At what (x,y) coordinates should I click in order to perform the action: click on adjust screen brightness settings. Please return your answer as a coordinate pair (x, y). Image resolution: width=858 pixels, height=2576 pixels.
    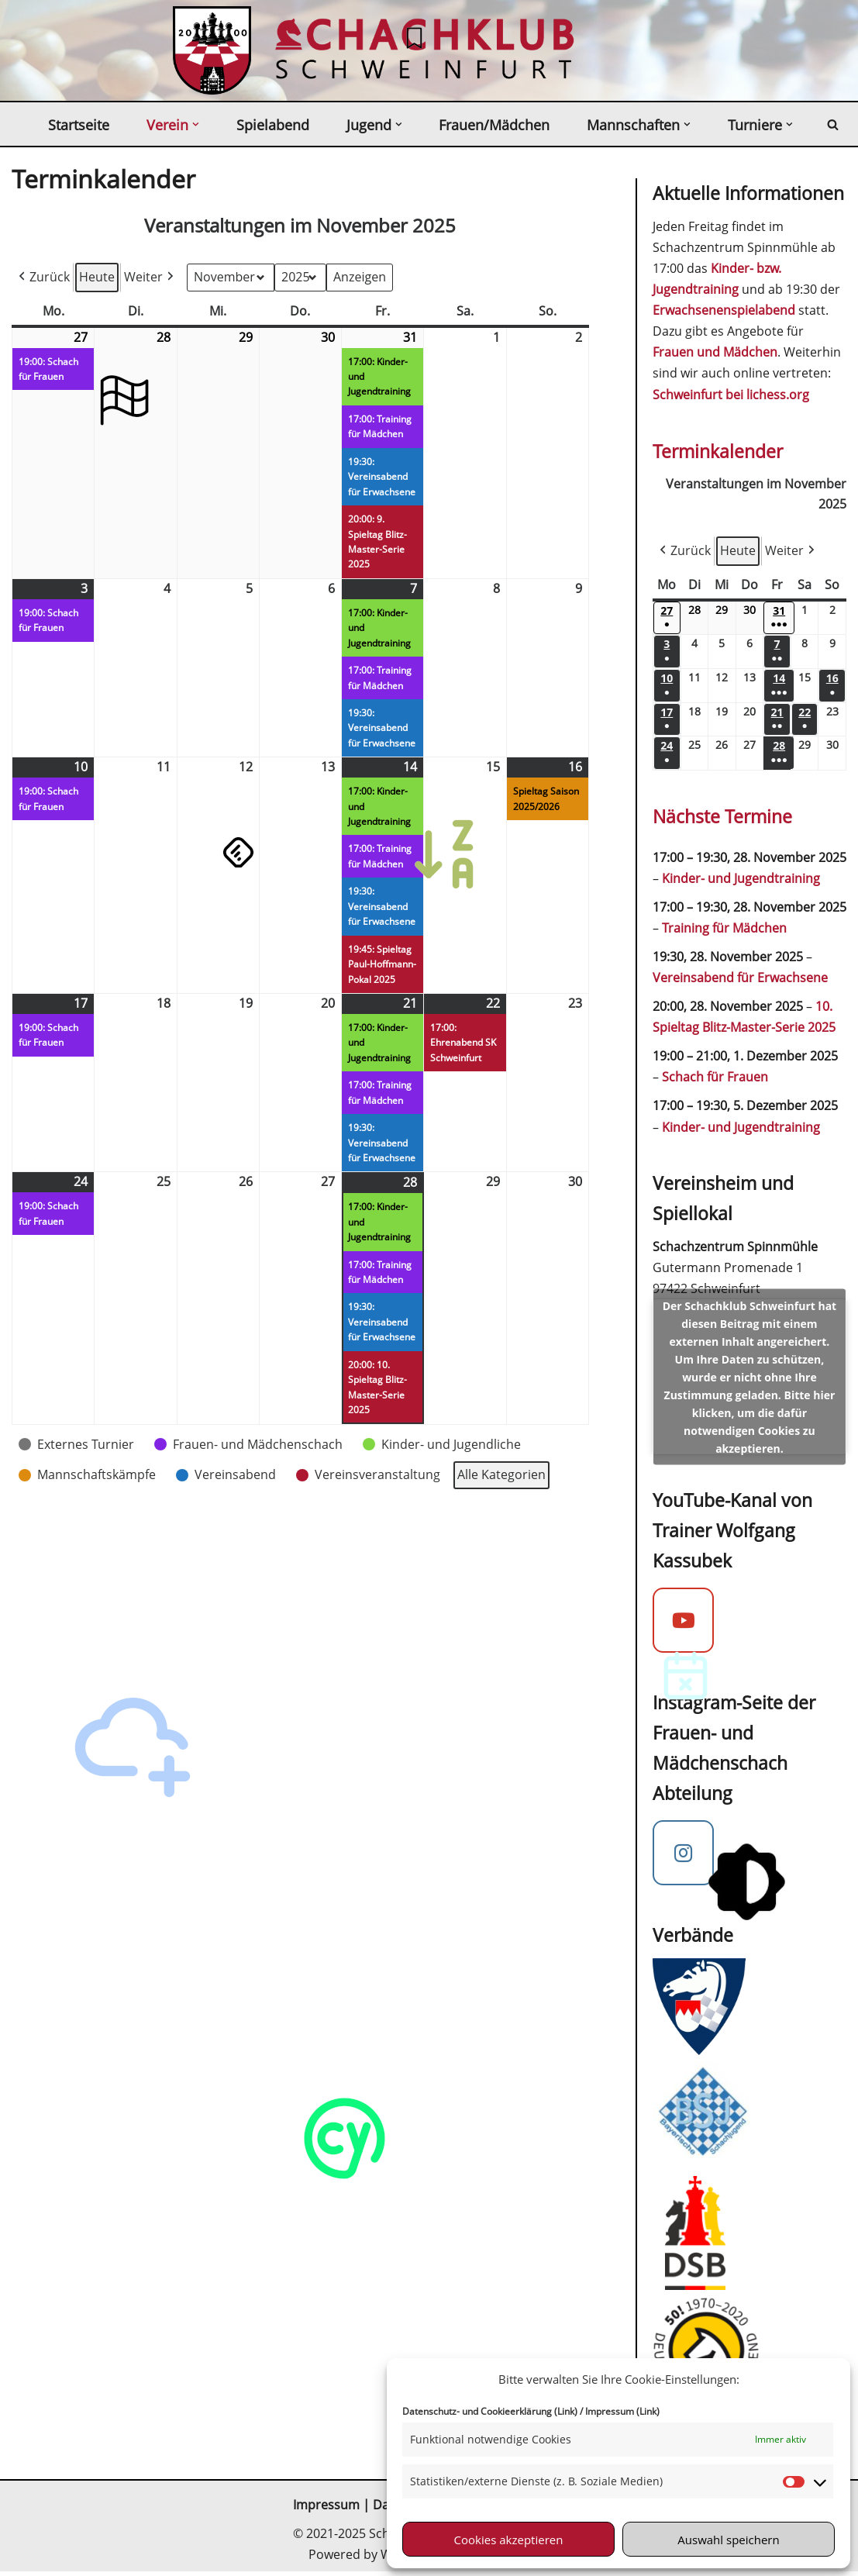
    Looking at the image, I should click on (746, 1881).